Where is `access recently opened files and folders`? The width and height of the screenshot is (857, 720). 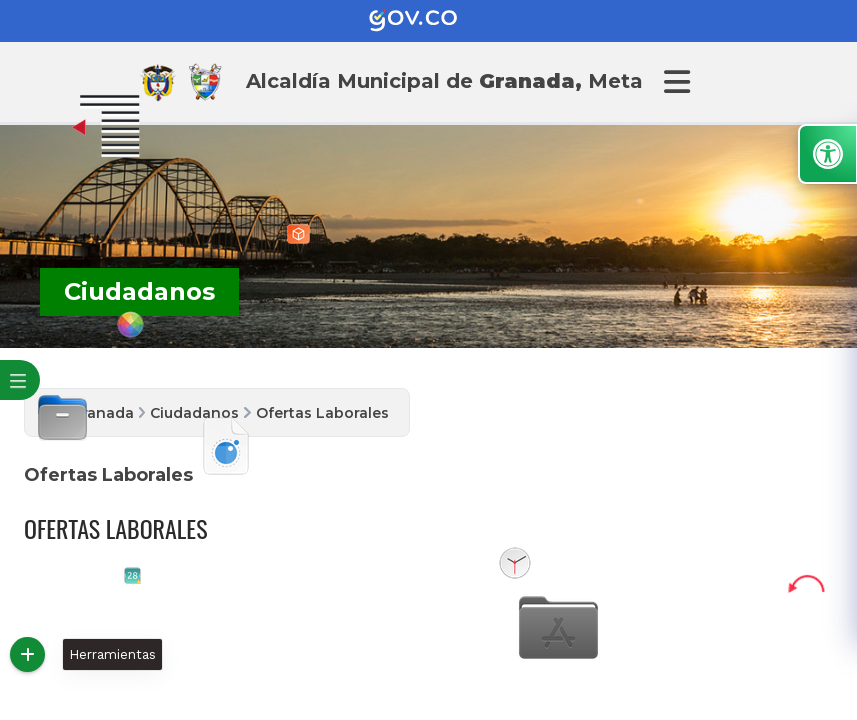 access recently opened files and folders is located at coordinates (515, 563).